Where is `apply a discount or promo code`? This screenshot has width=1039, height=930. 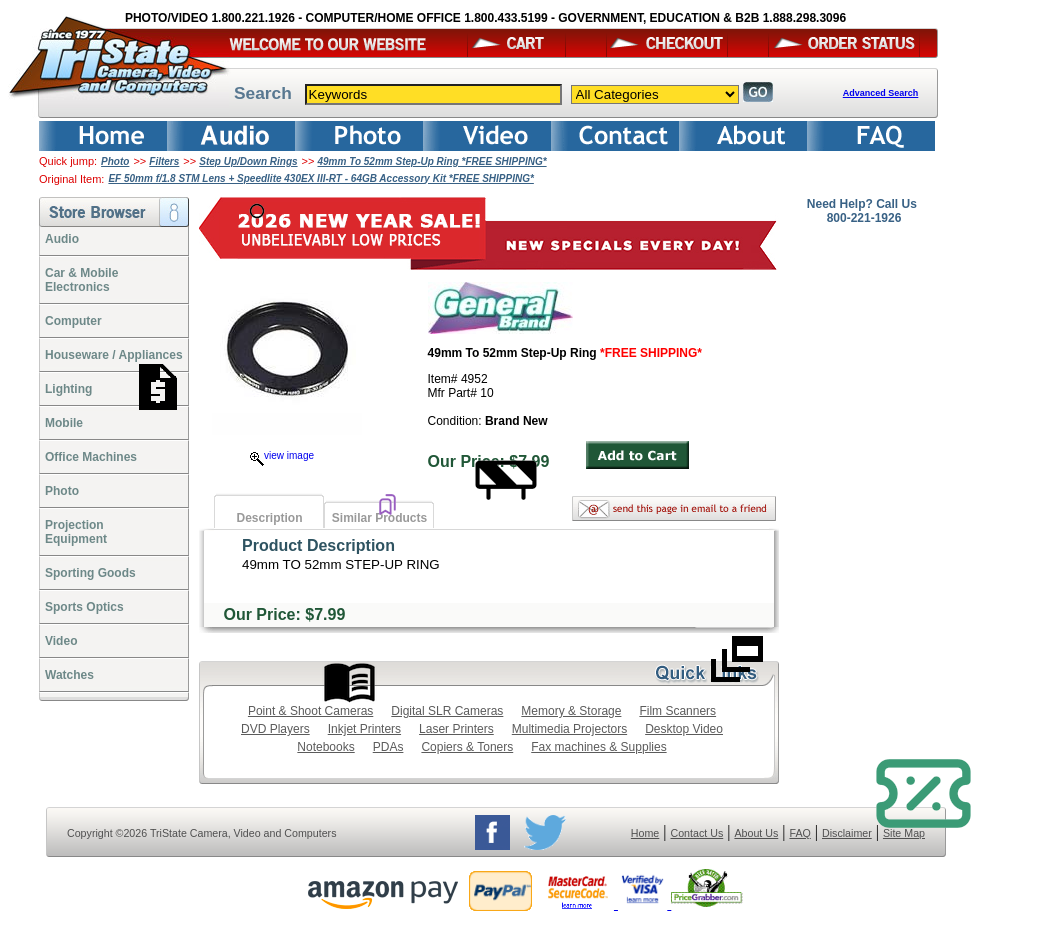
apply a discount or promo code is located at coordinates (923, 793).